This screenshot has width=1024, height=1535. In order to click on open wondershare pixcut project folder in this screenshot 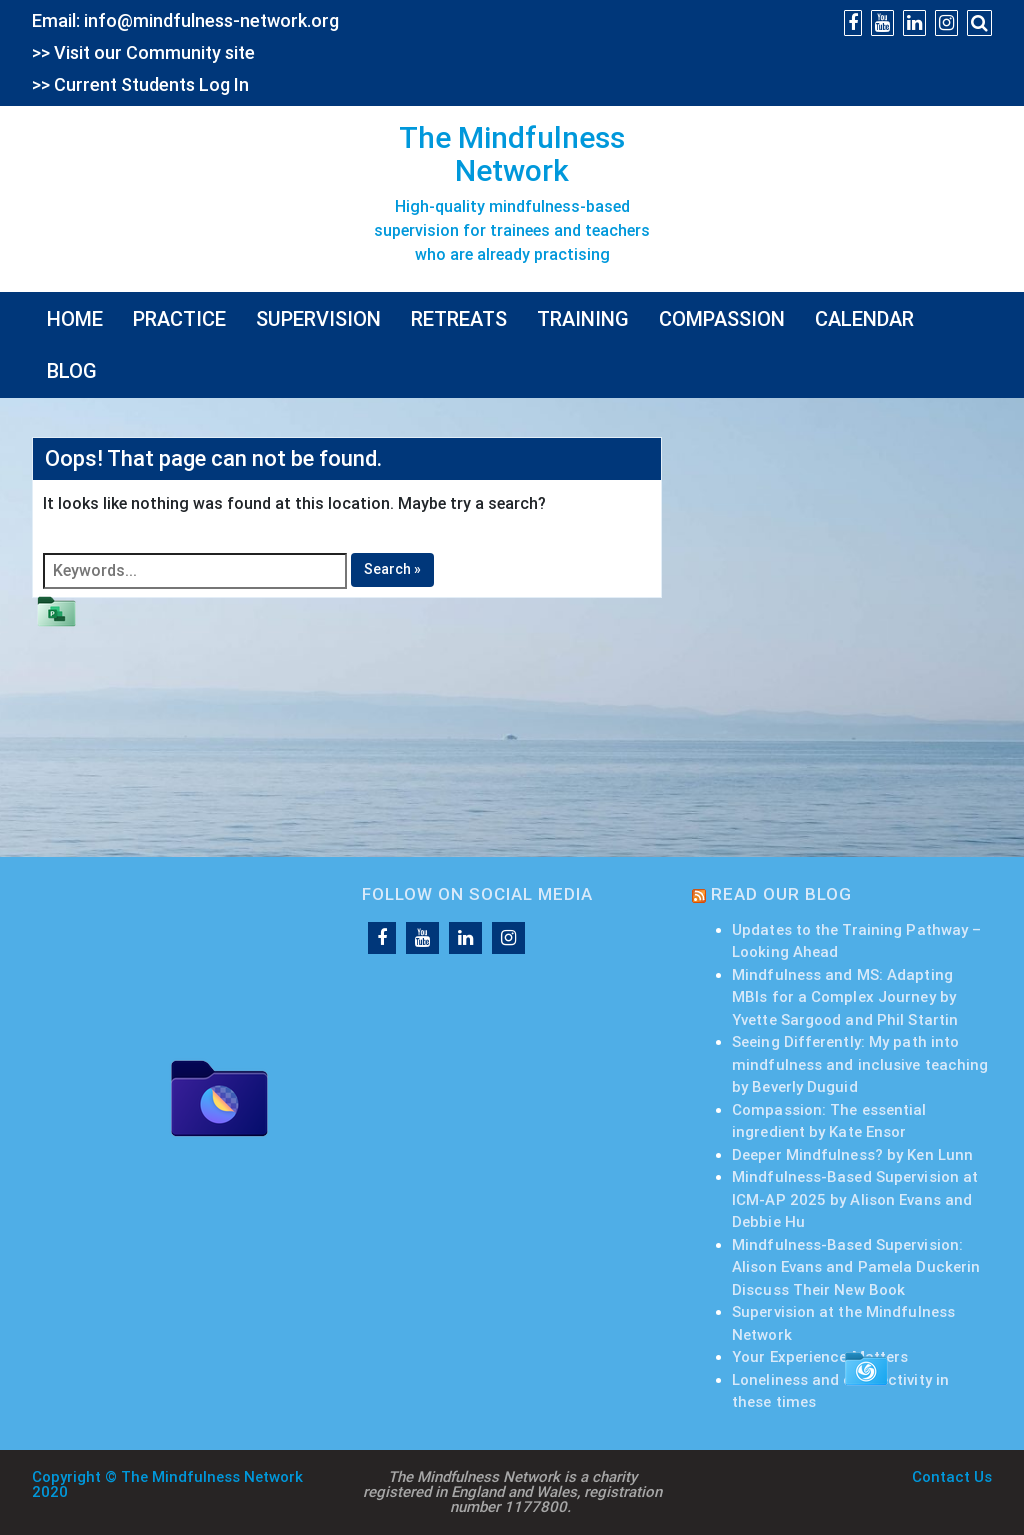, I will do `click(219, 1101)`.